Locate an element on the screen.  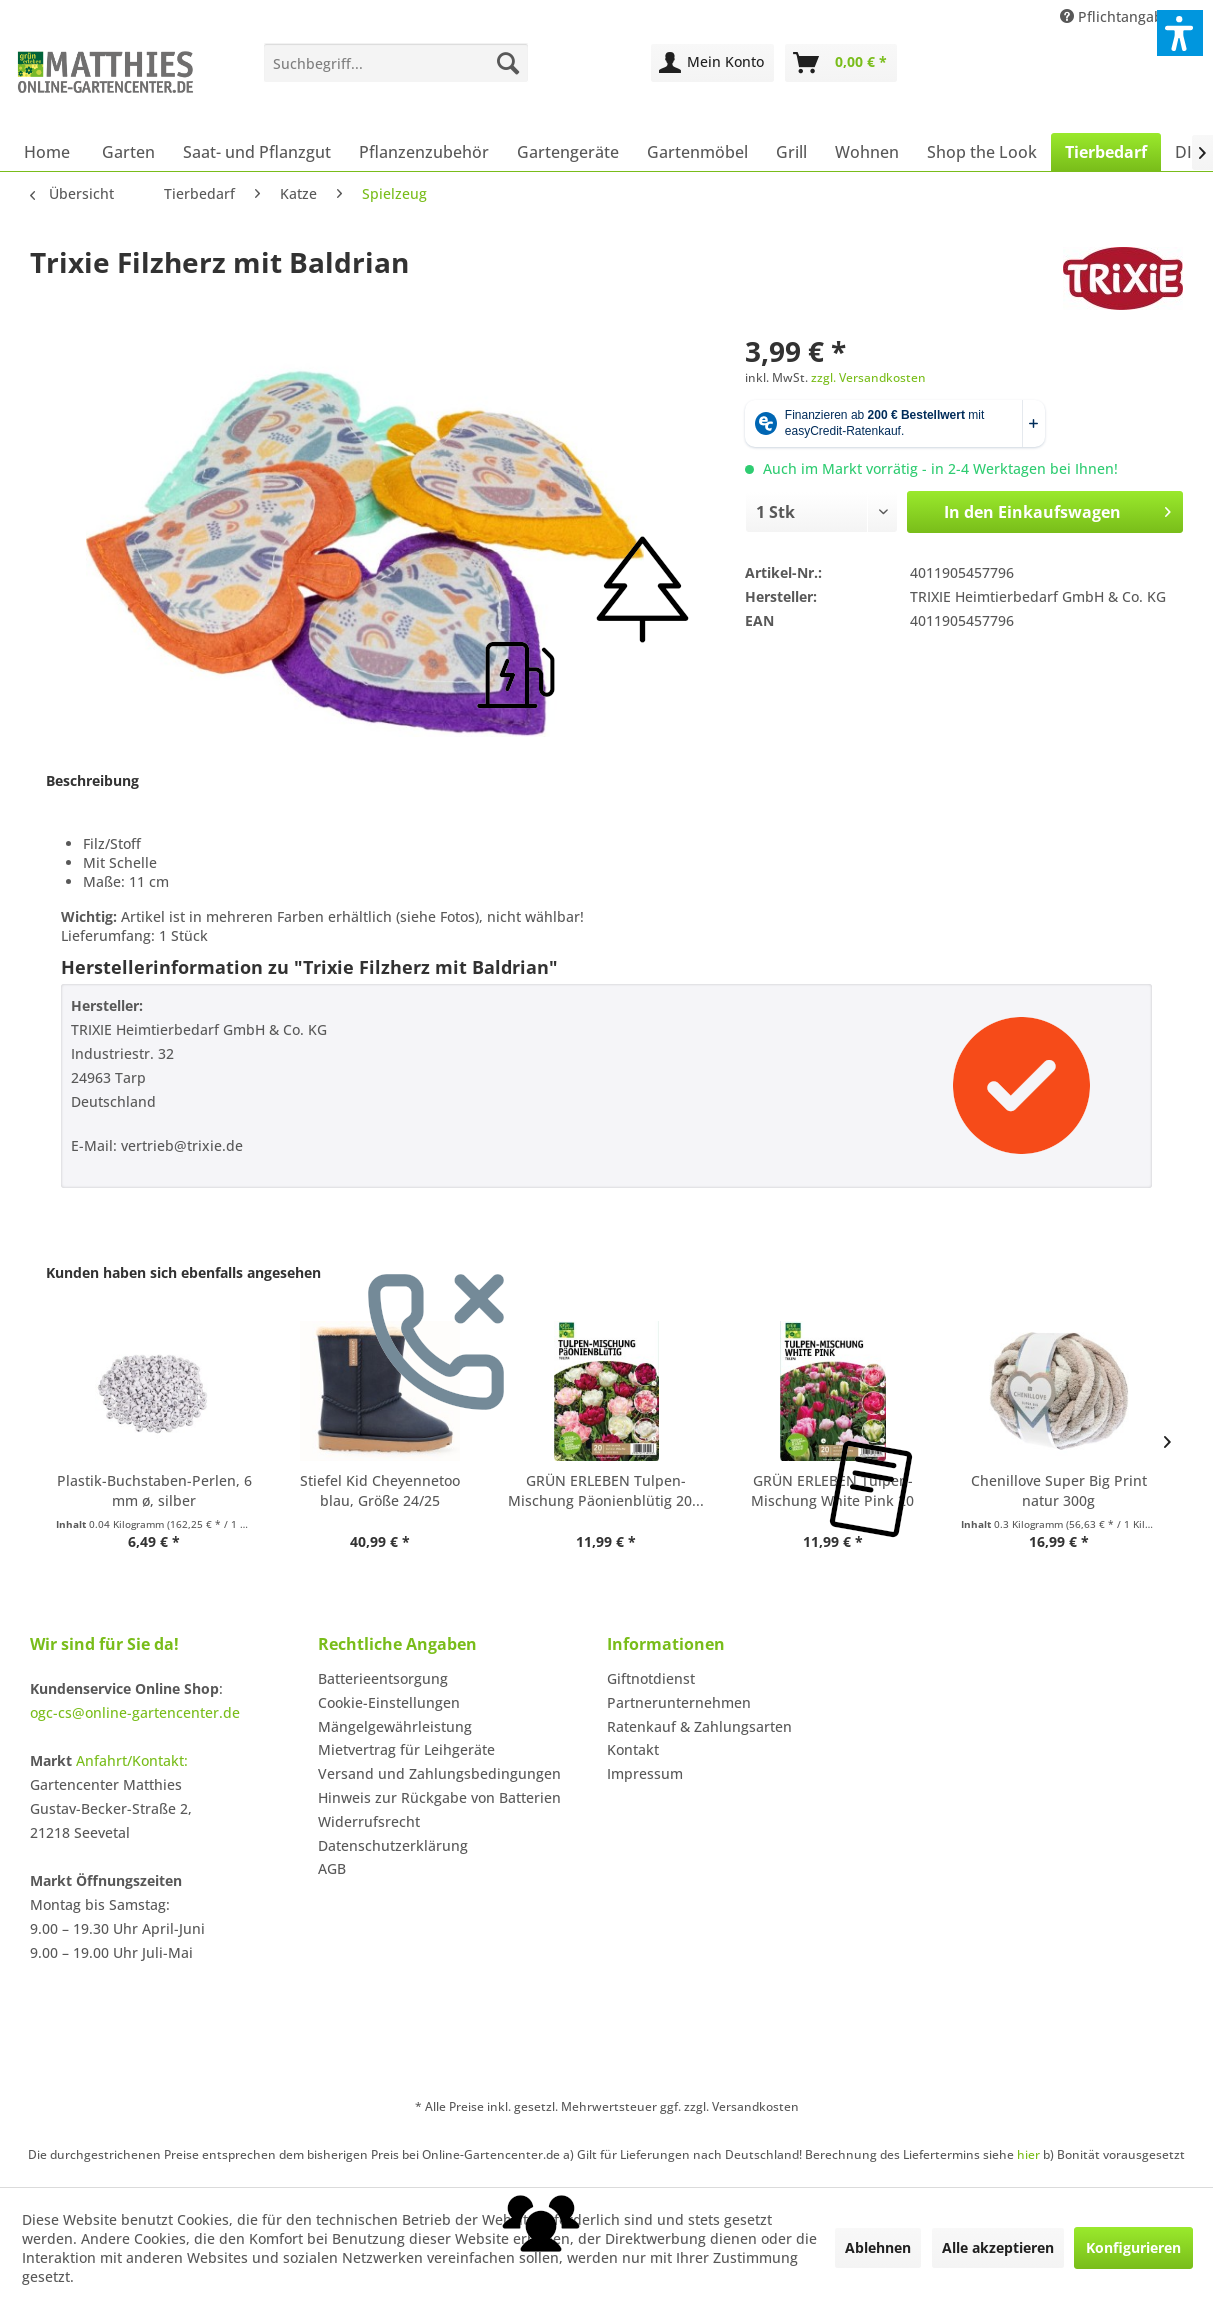
indicates successful completion or confirmation is located at coordinates (1021, 1085).